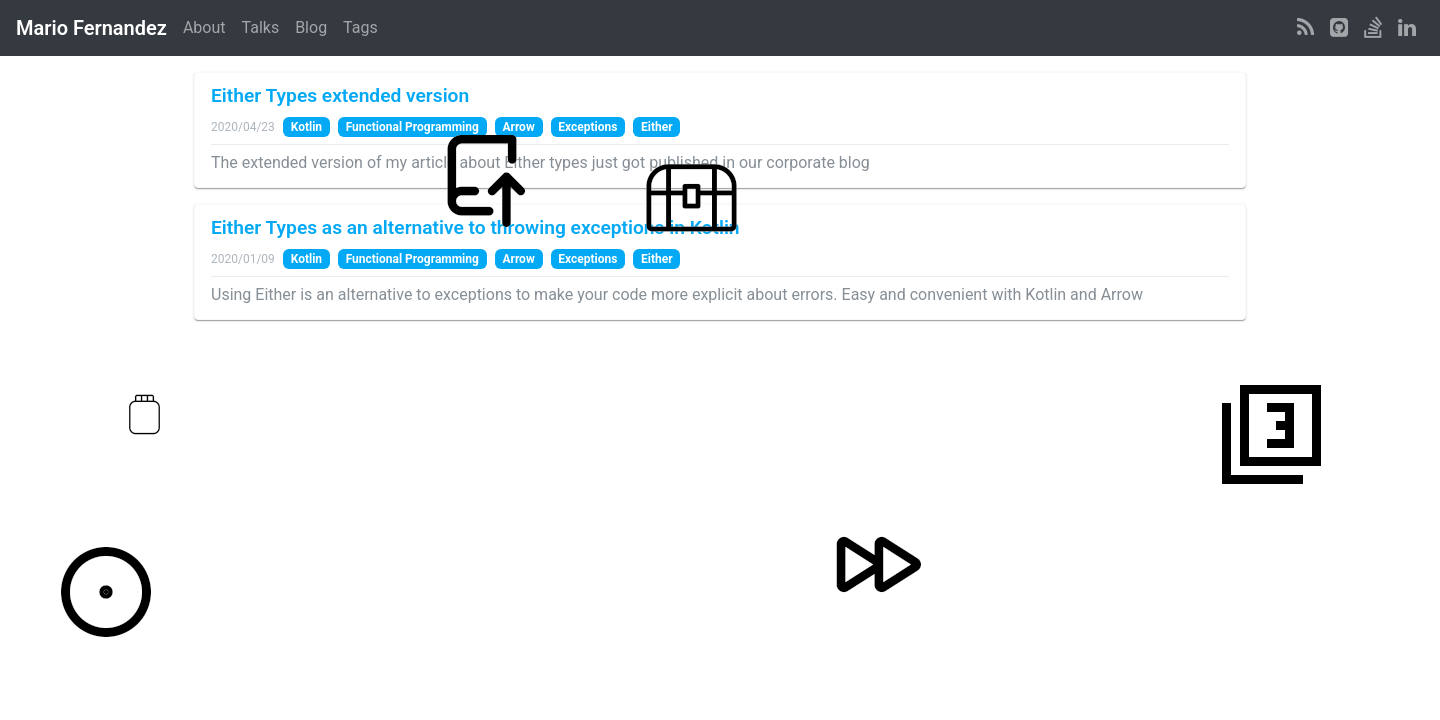 This screenshot has height=720, width=1440. I want to click on push code to a repository, so click(482, 181).